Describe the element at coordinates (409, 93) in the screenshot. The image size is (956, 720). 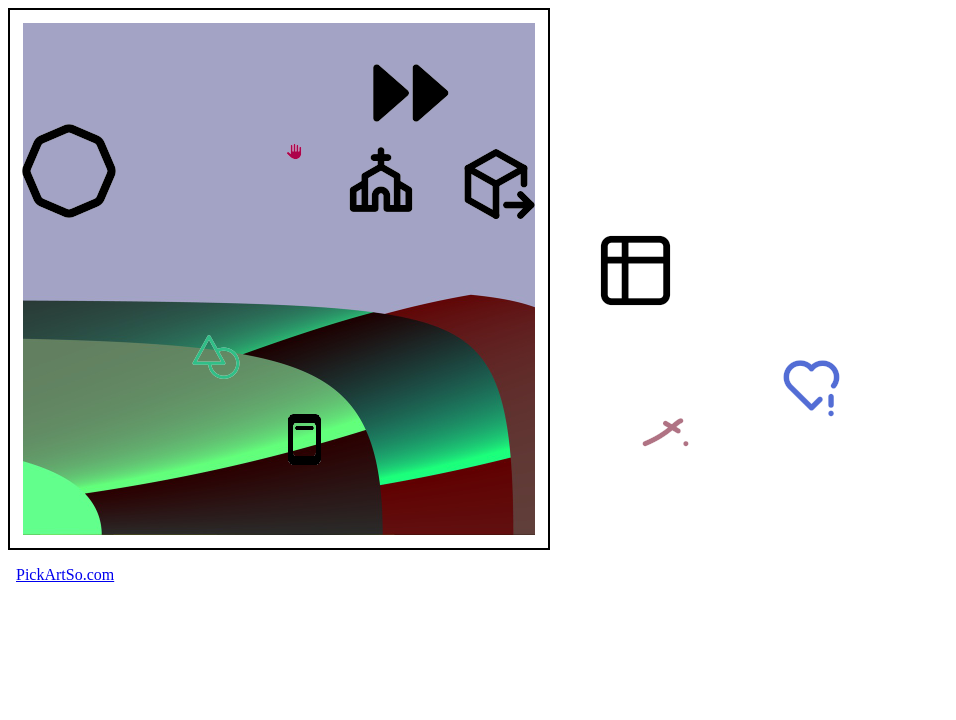
I see `skip to the next track` at that location.